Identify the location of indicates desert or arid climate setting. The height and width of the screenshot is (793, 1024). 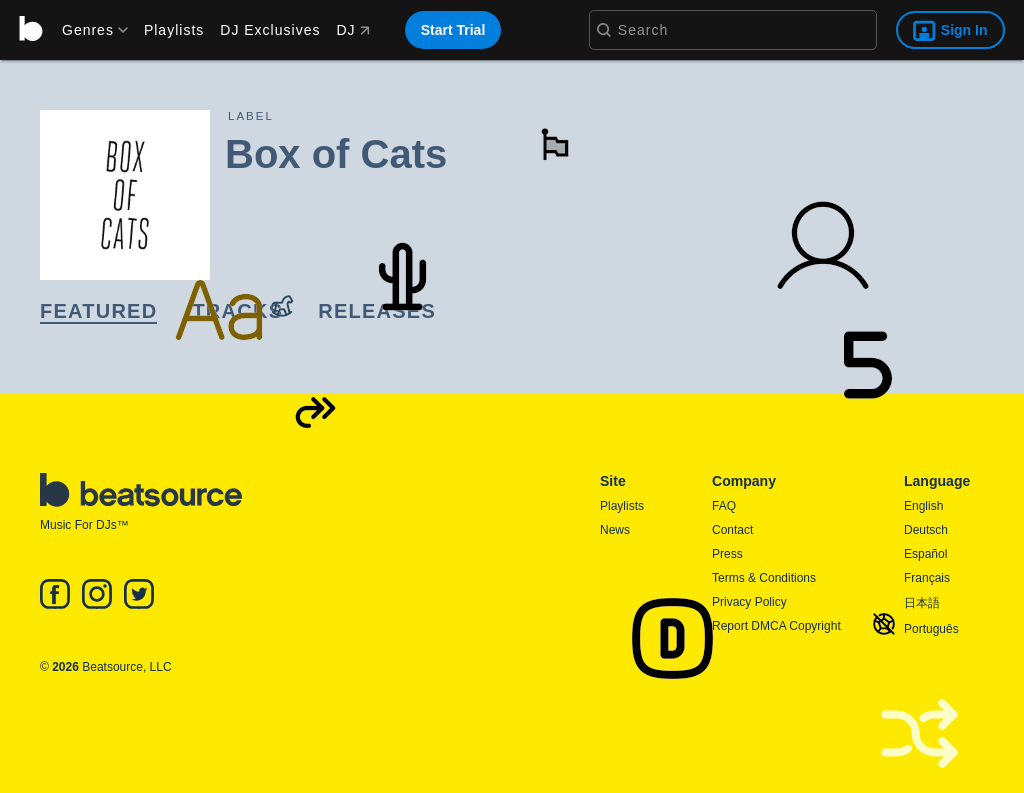
(402, 276).